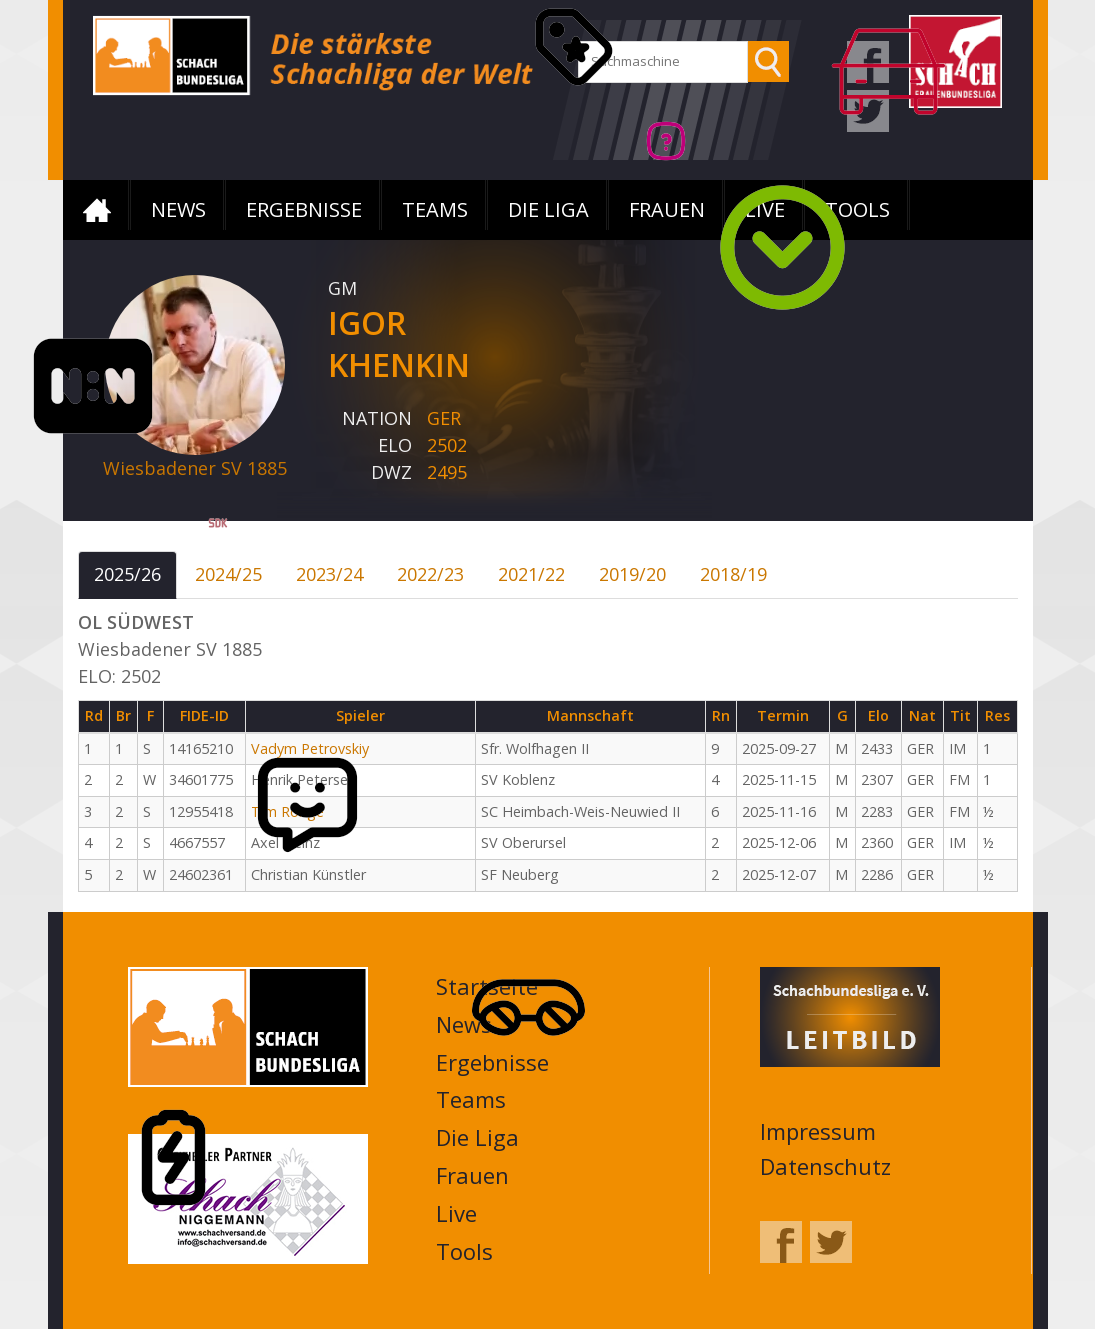  What do you see at coordinates (888, 73) in the screenshot?
I see `access vehicle or car-related features` at bounding box center [888, 73].